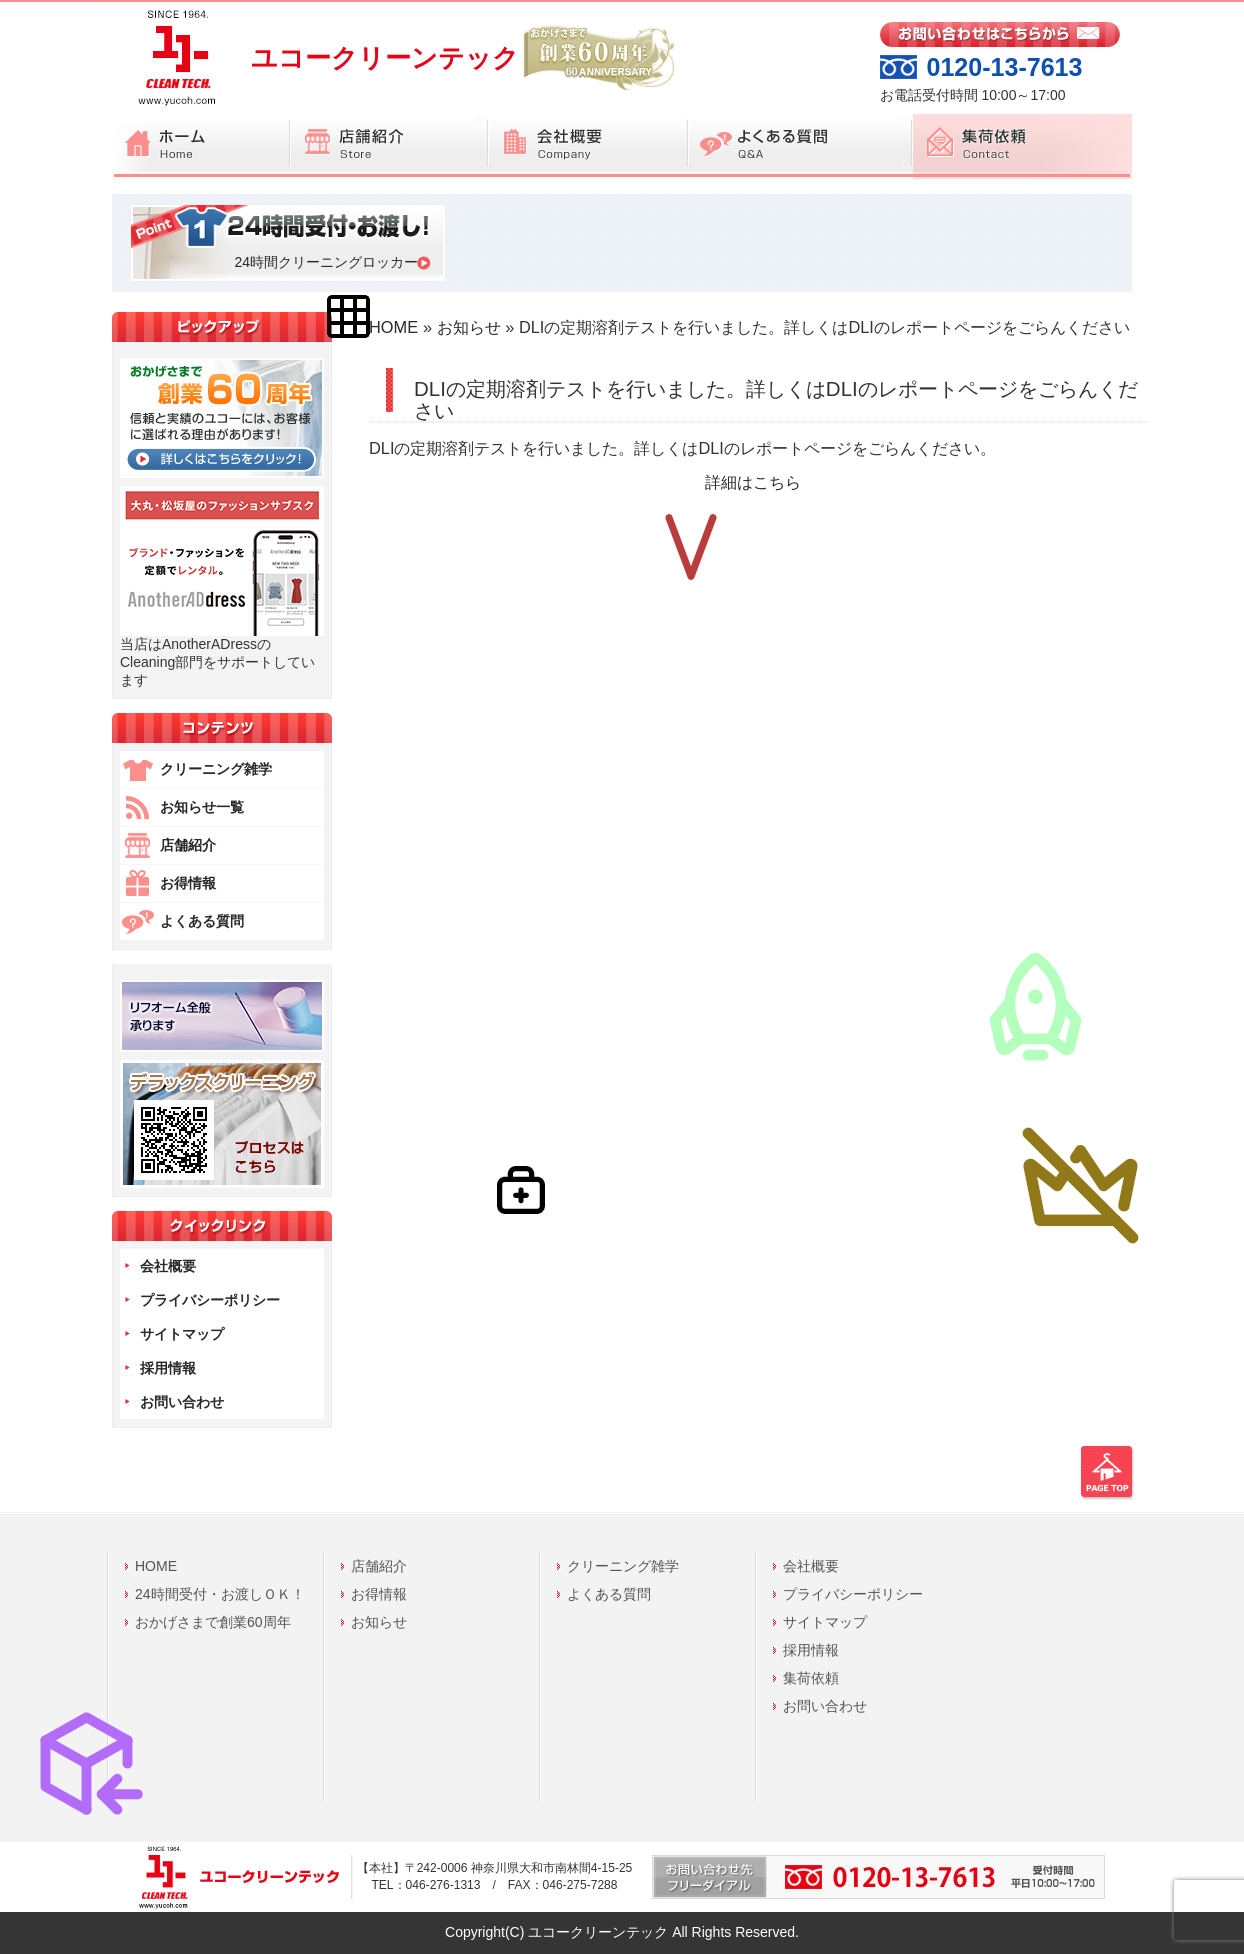 The width and height of the screenshot is (1244, 1954). What do you see at coordinates (348, 316) in the screenshot?
I see `toggle grid view display` at bounding box center [348, 316].